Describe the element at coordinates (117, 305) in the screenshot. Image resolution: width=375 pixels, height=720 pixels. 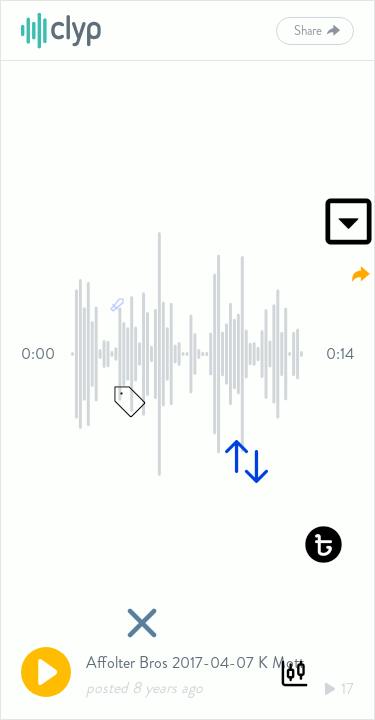
I see `access combat or battle features` at that location.